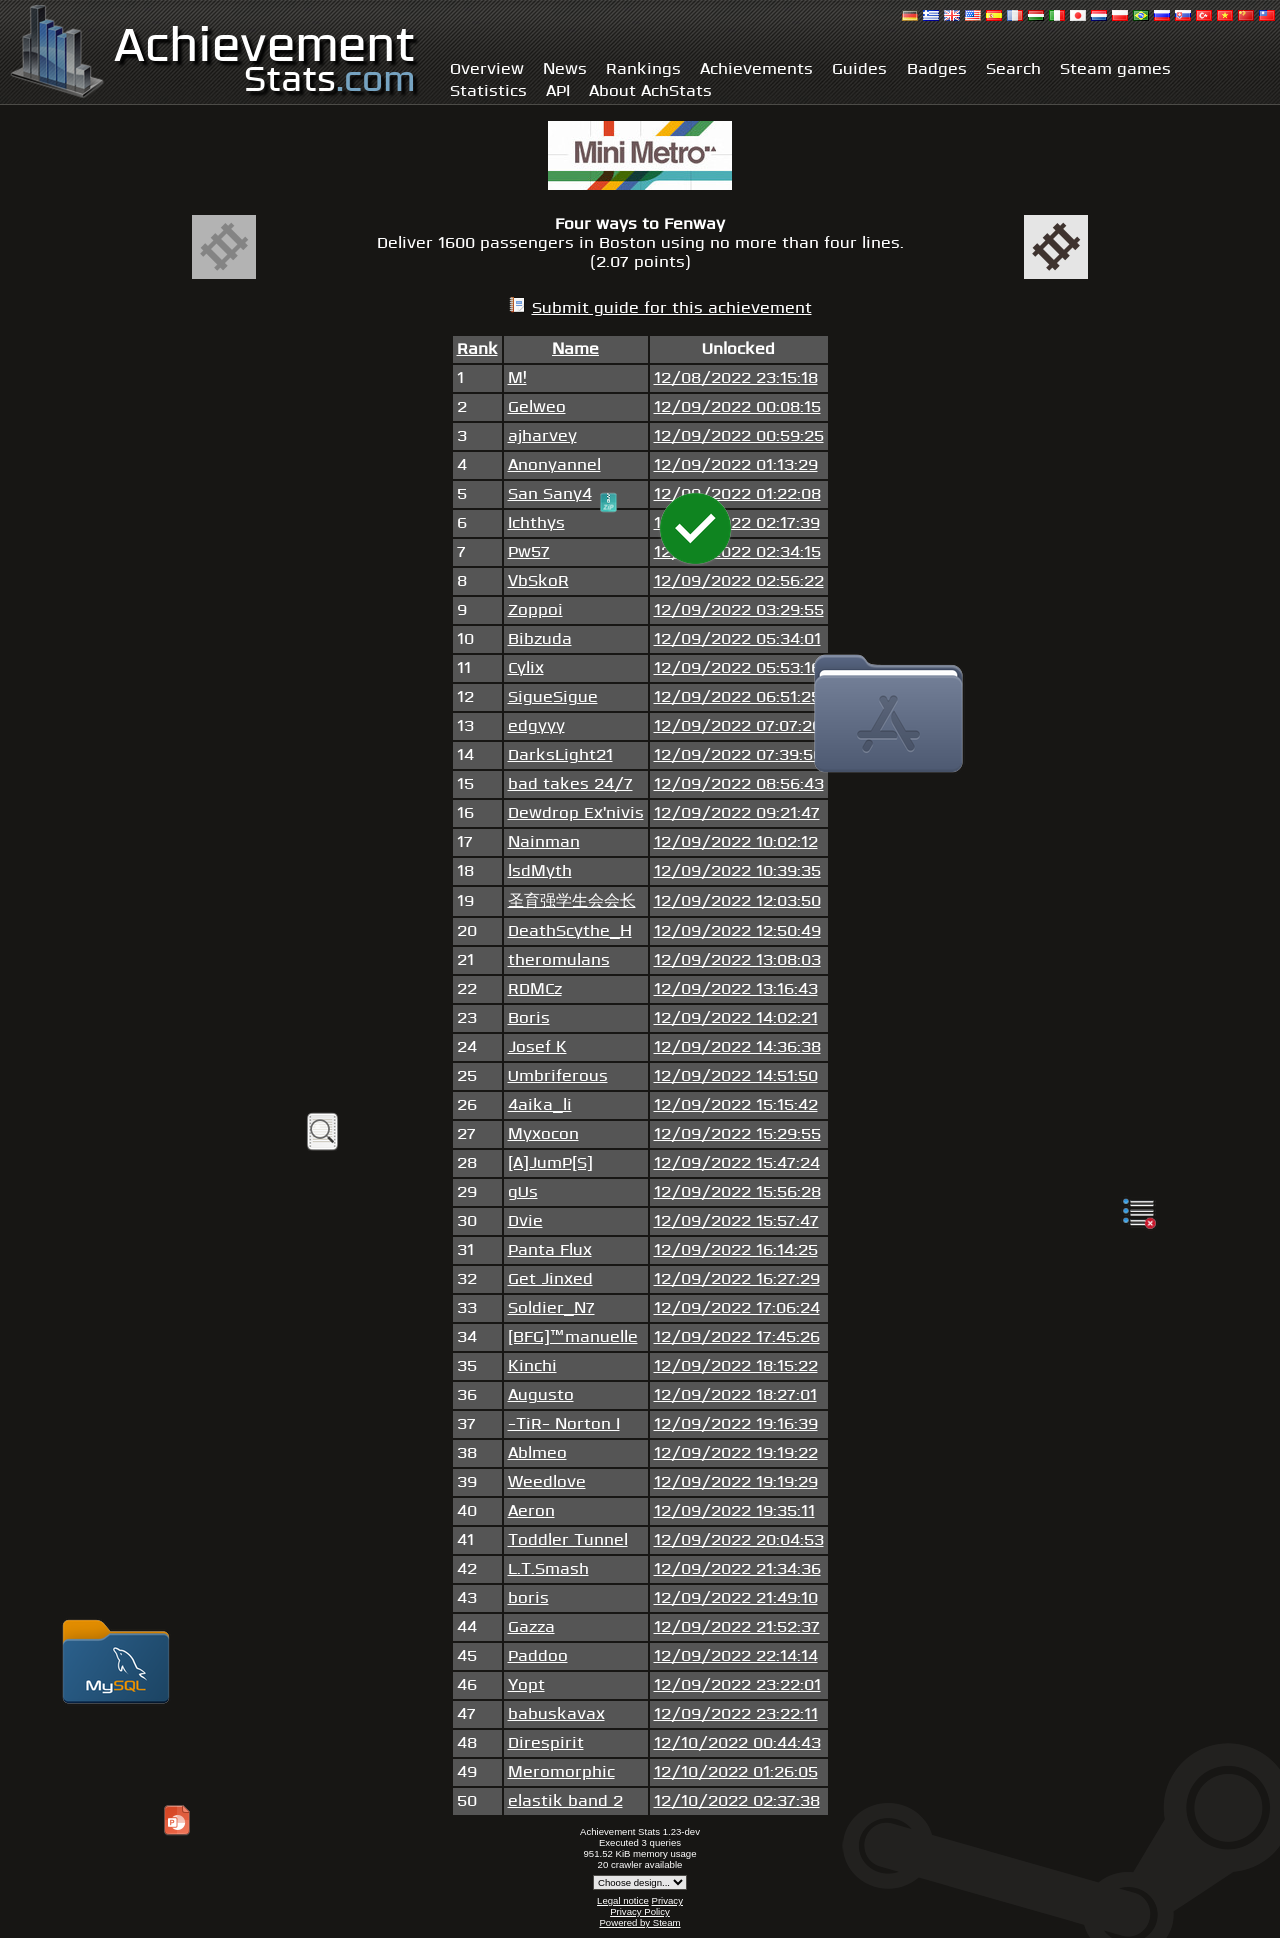  I want to click on open templates folder, so click(888, 713).